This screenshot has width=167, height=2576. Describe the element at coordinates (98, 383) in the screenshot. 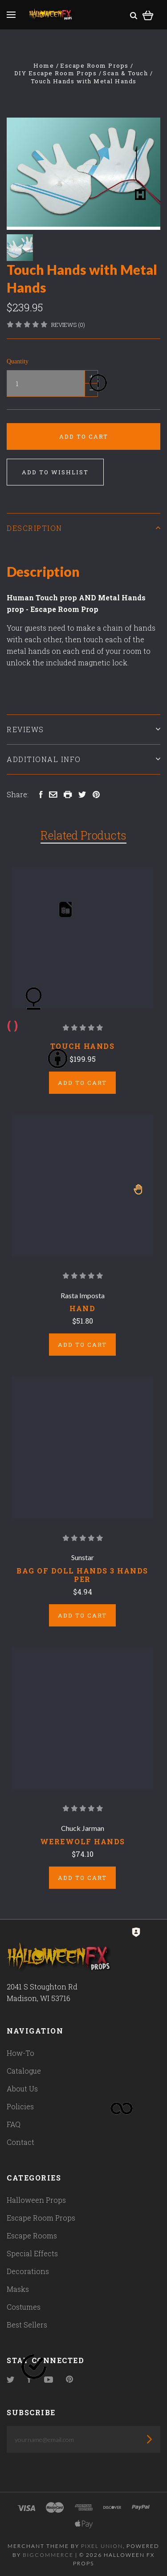

I see `view more information or details` at that location.